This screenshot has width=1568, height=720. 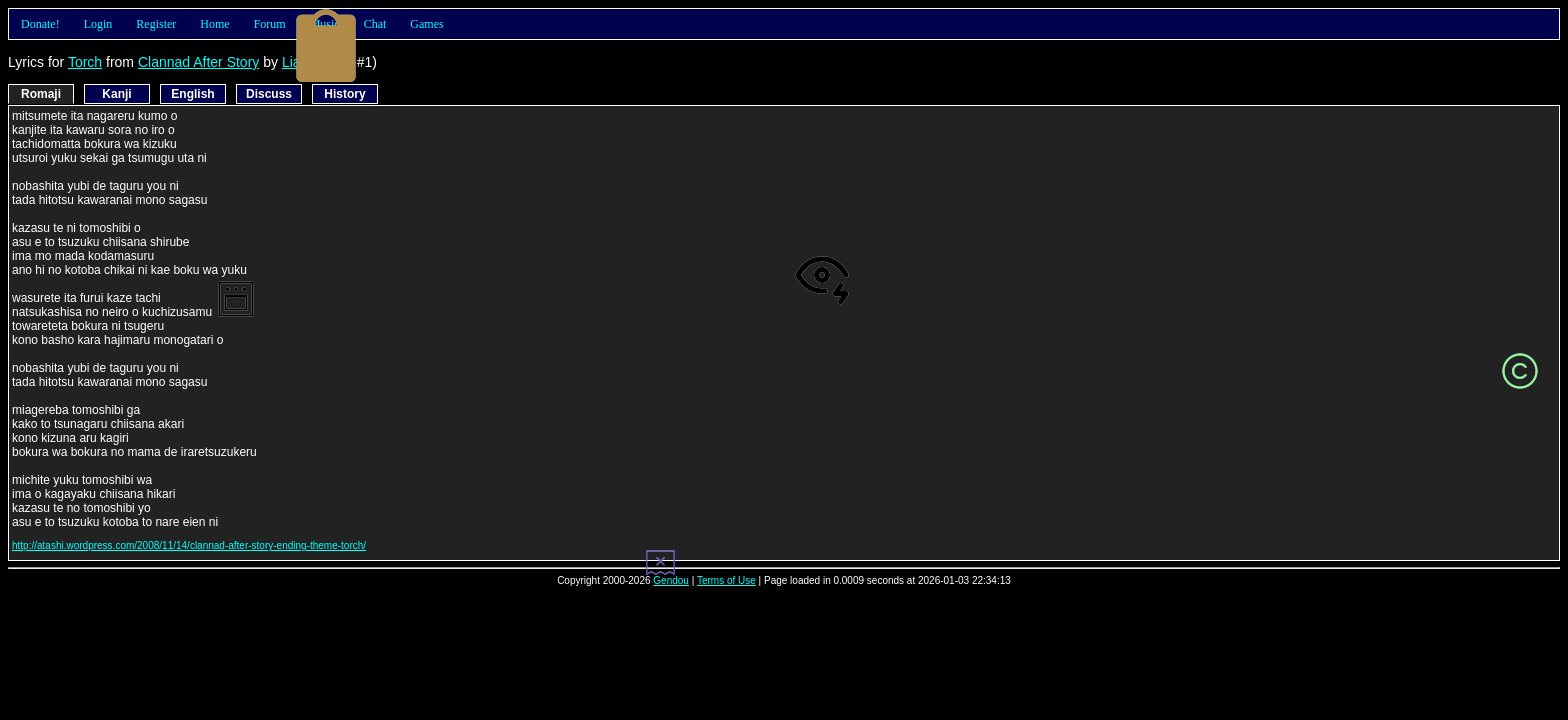 I want to click on quick view or flash preview, so click(x=822, y=275).